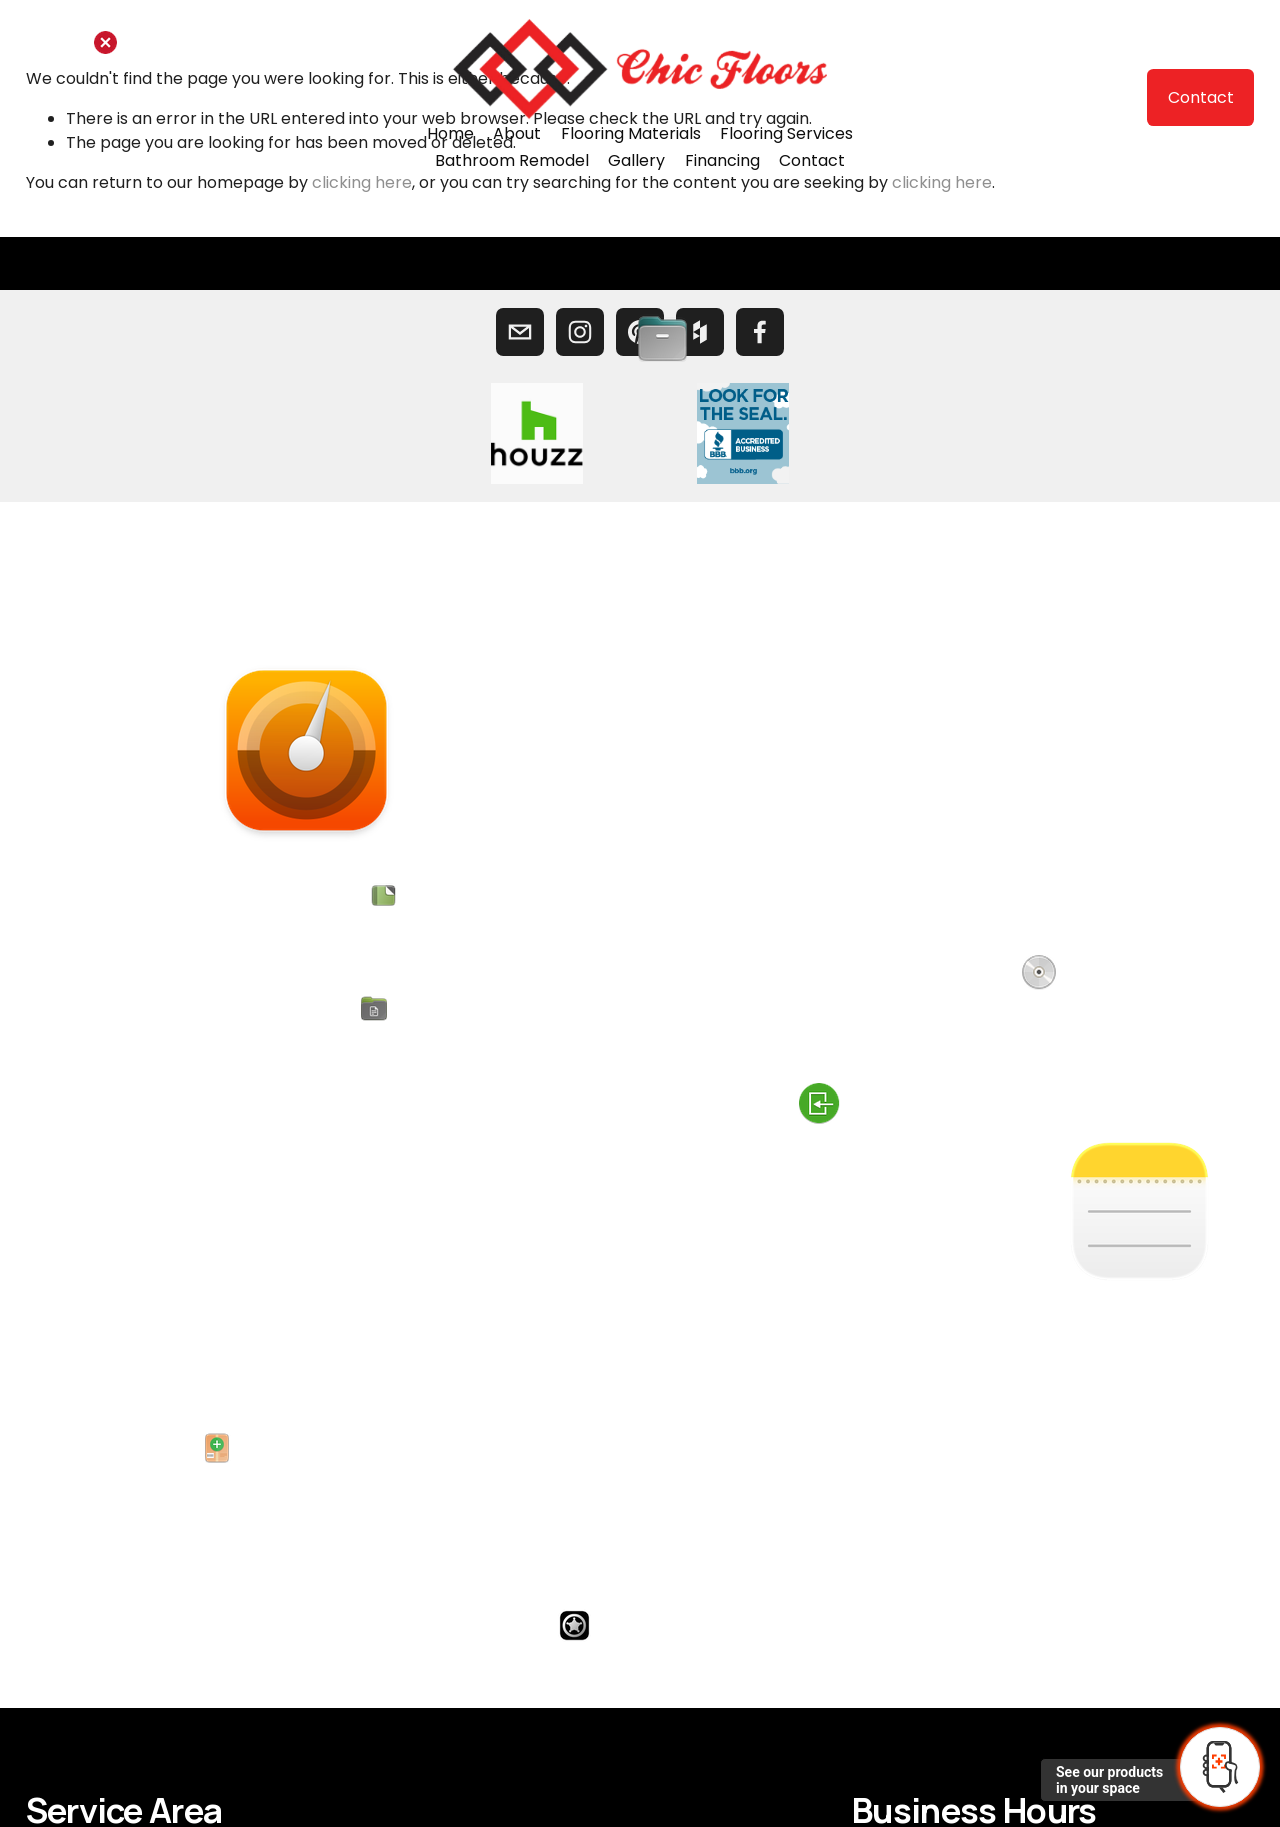 This screenshot has height=1827, width=1280. Describe the element at coordinates (374, 1008) in the screenshot. I see `access your documents folder` at that location.